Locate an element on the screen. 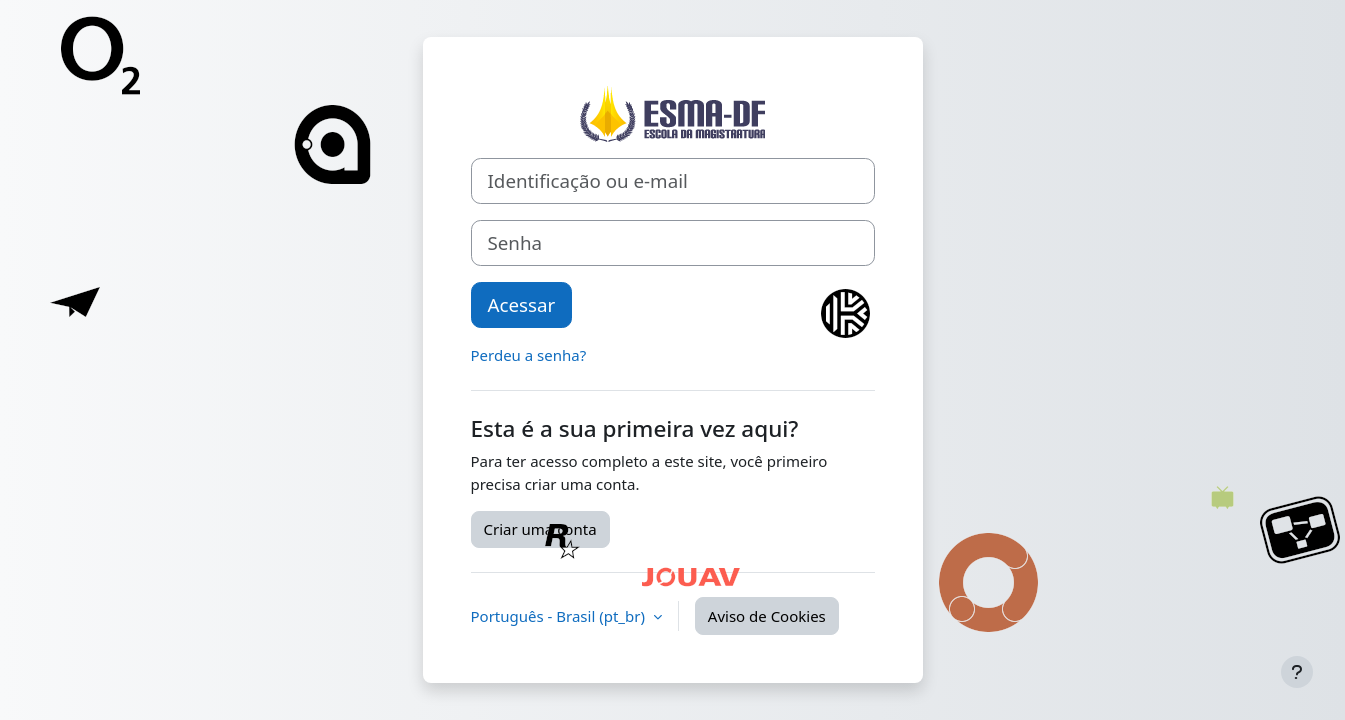 This screenshot has width=1345, height=720. minutemailer logo is located at coordinates (75, 302).